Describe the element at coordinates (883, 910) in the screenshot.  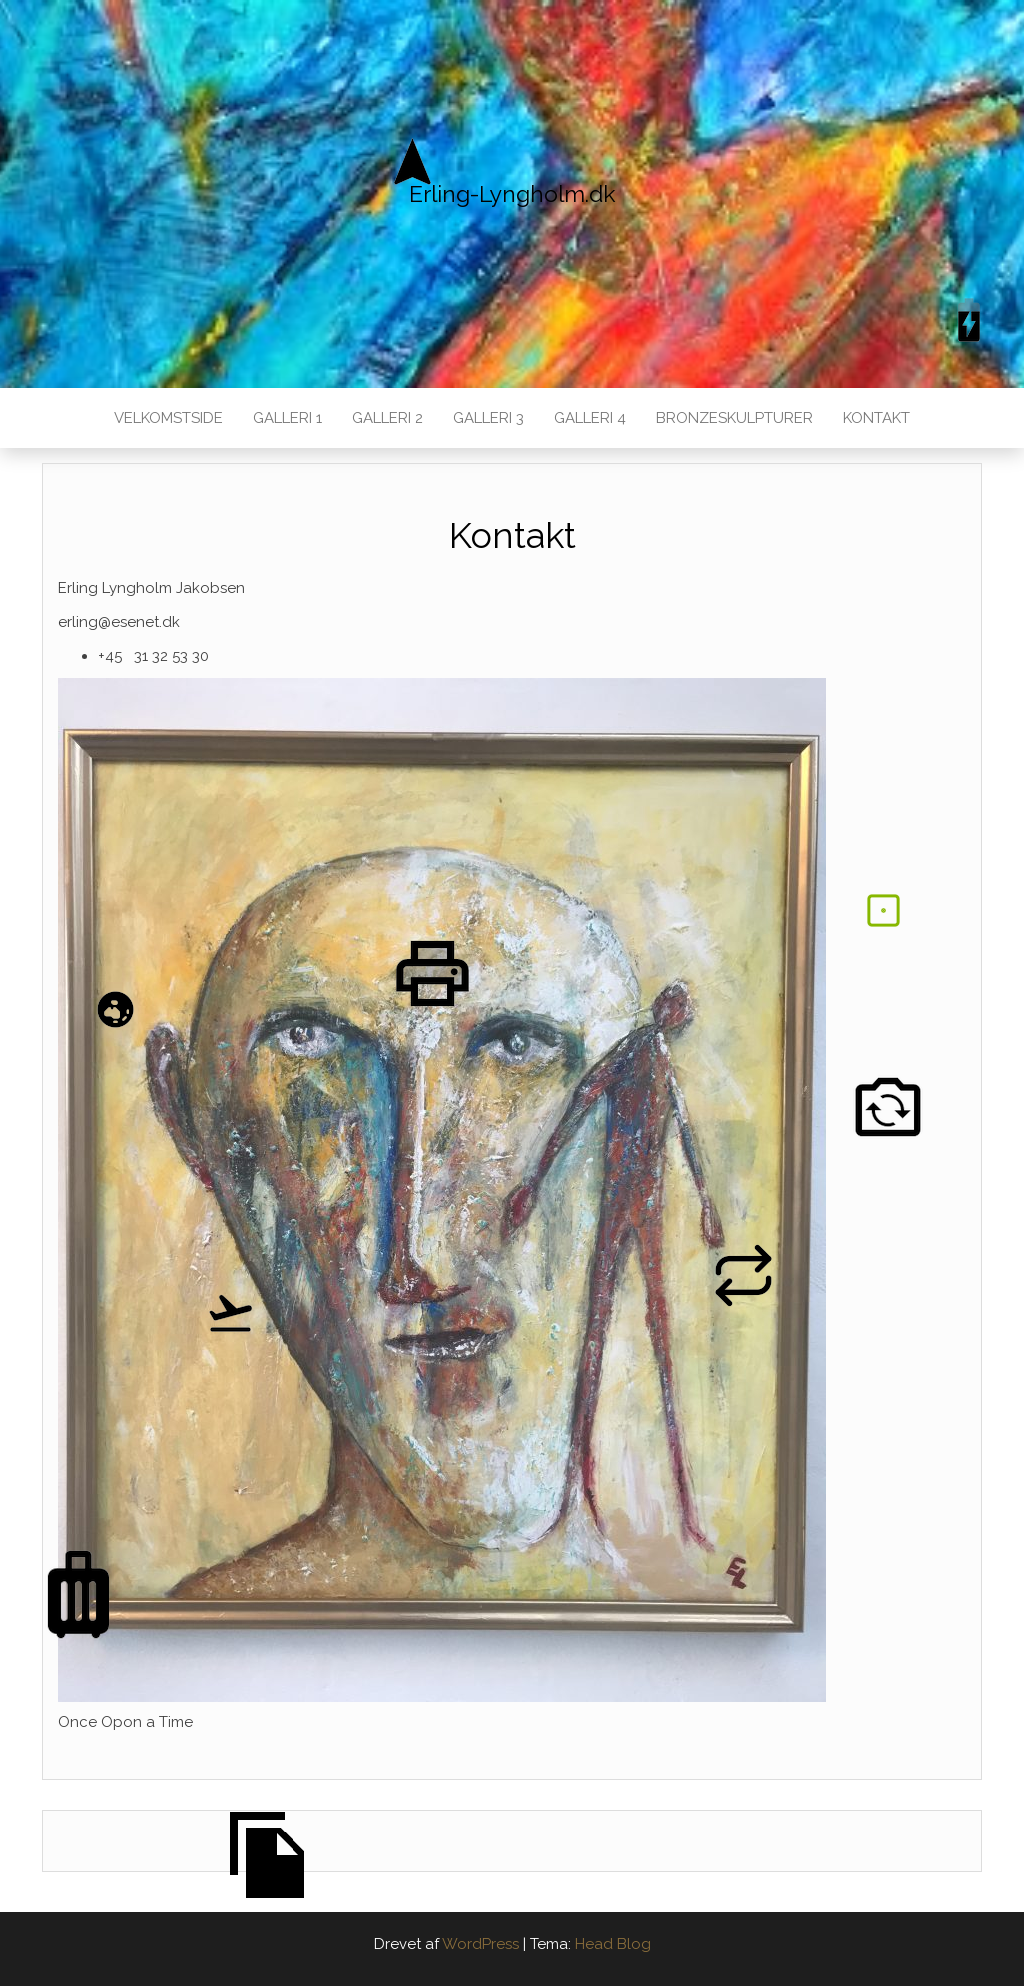
I see `roll the dice or generate a random result` at that location.